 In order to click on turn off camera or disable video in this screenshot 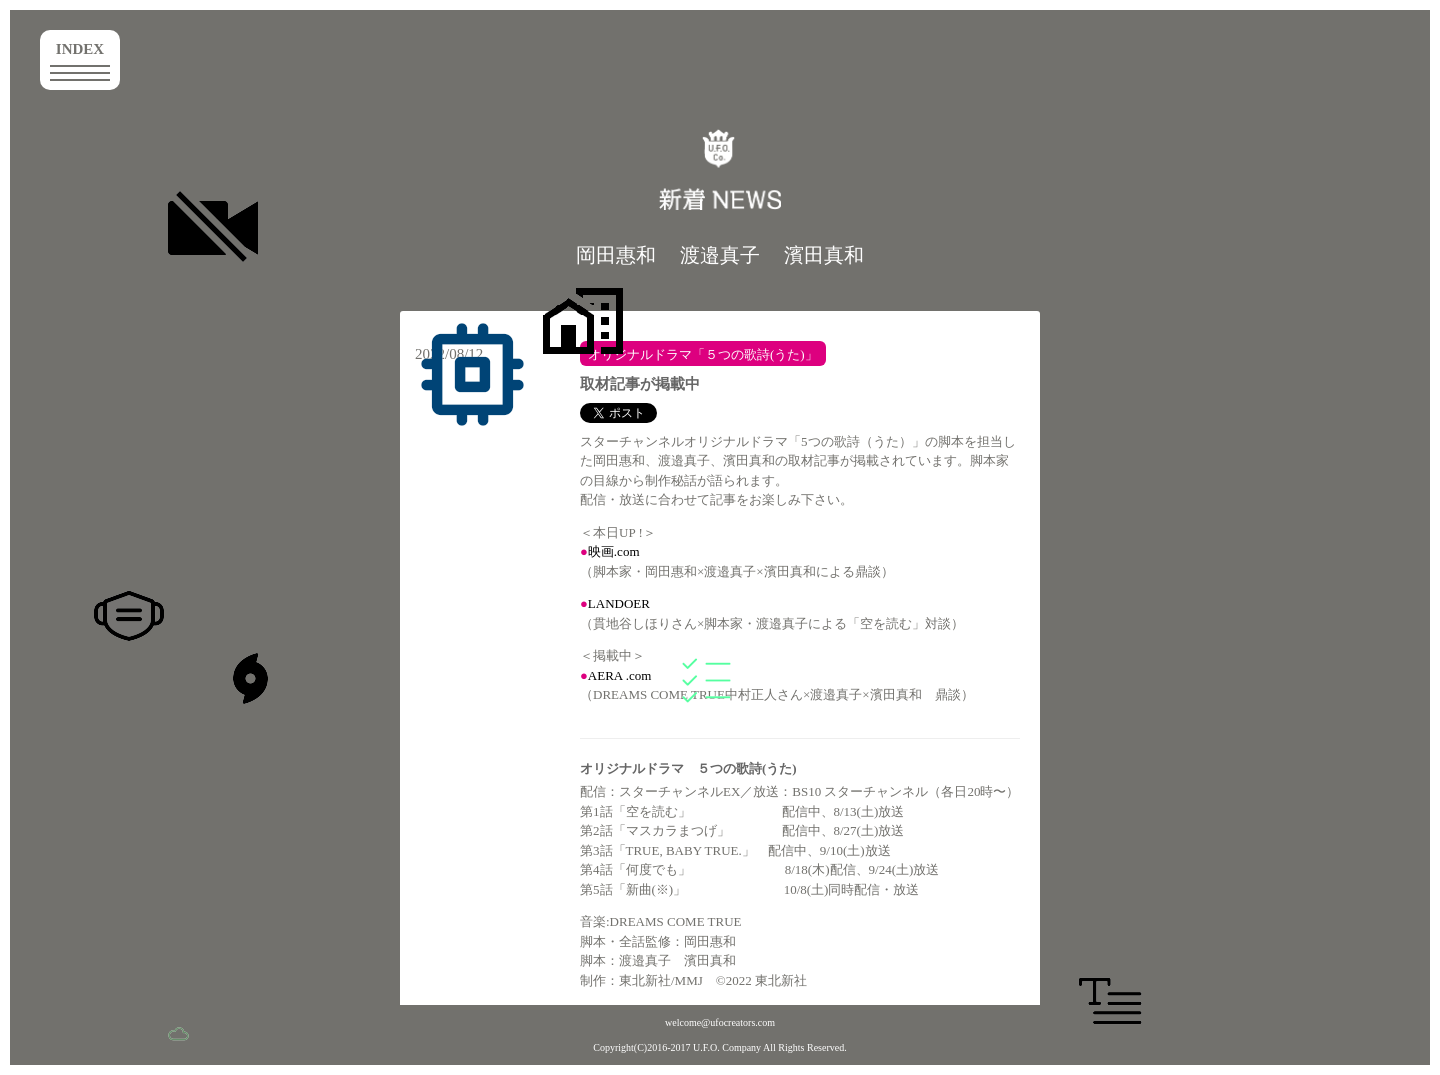, I will do `click(213, 228)`.